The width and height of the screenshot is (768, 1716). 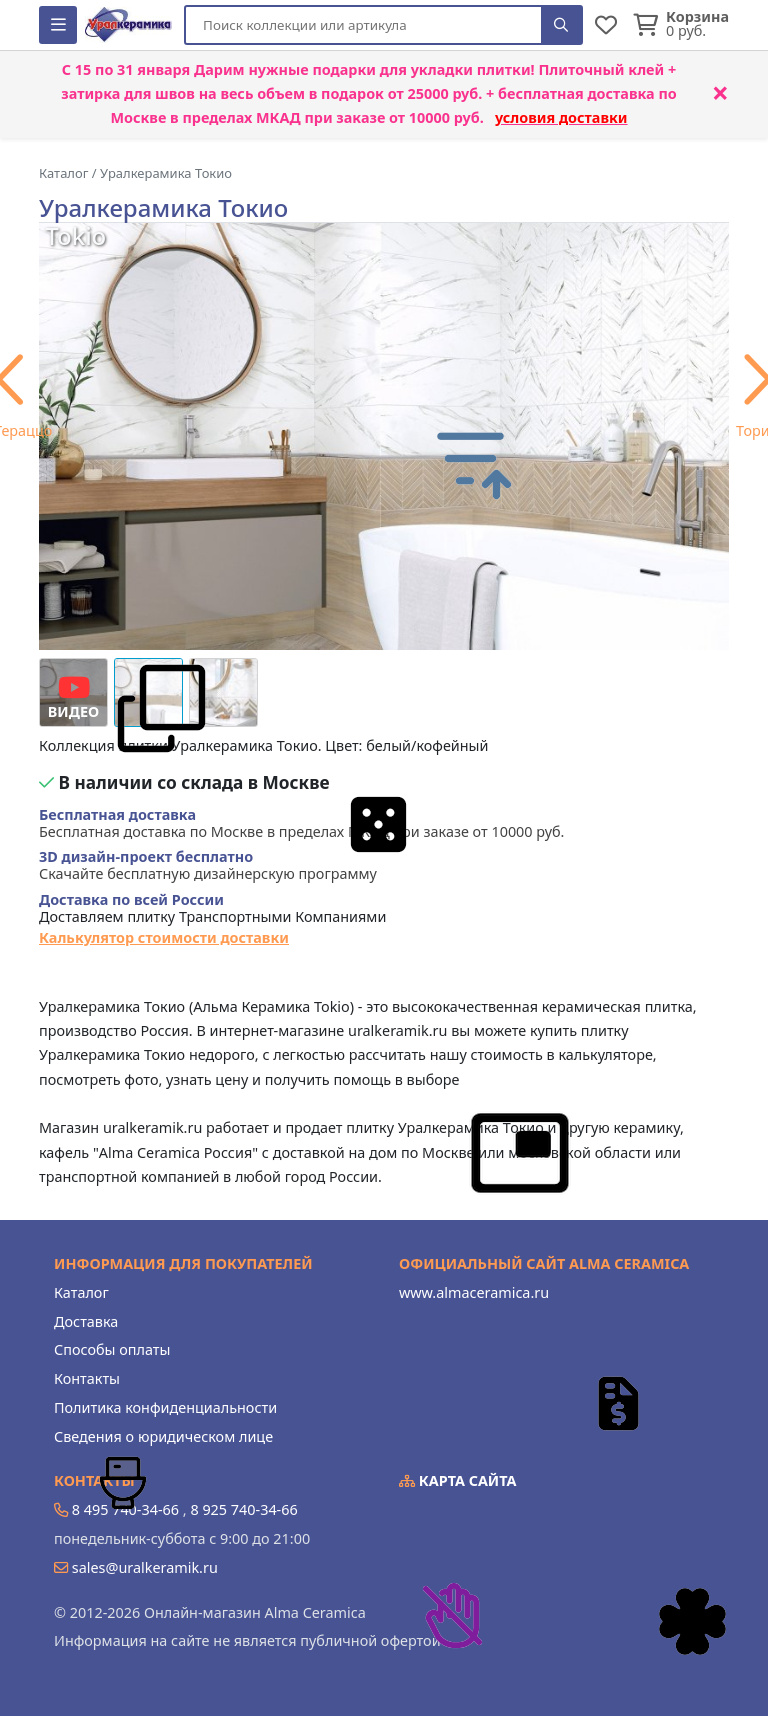 What do you see at coordinates (123, 1482) in the screenshot?
I see `indicates restroom or bathroom location` at bounding box center [123, 1482].